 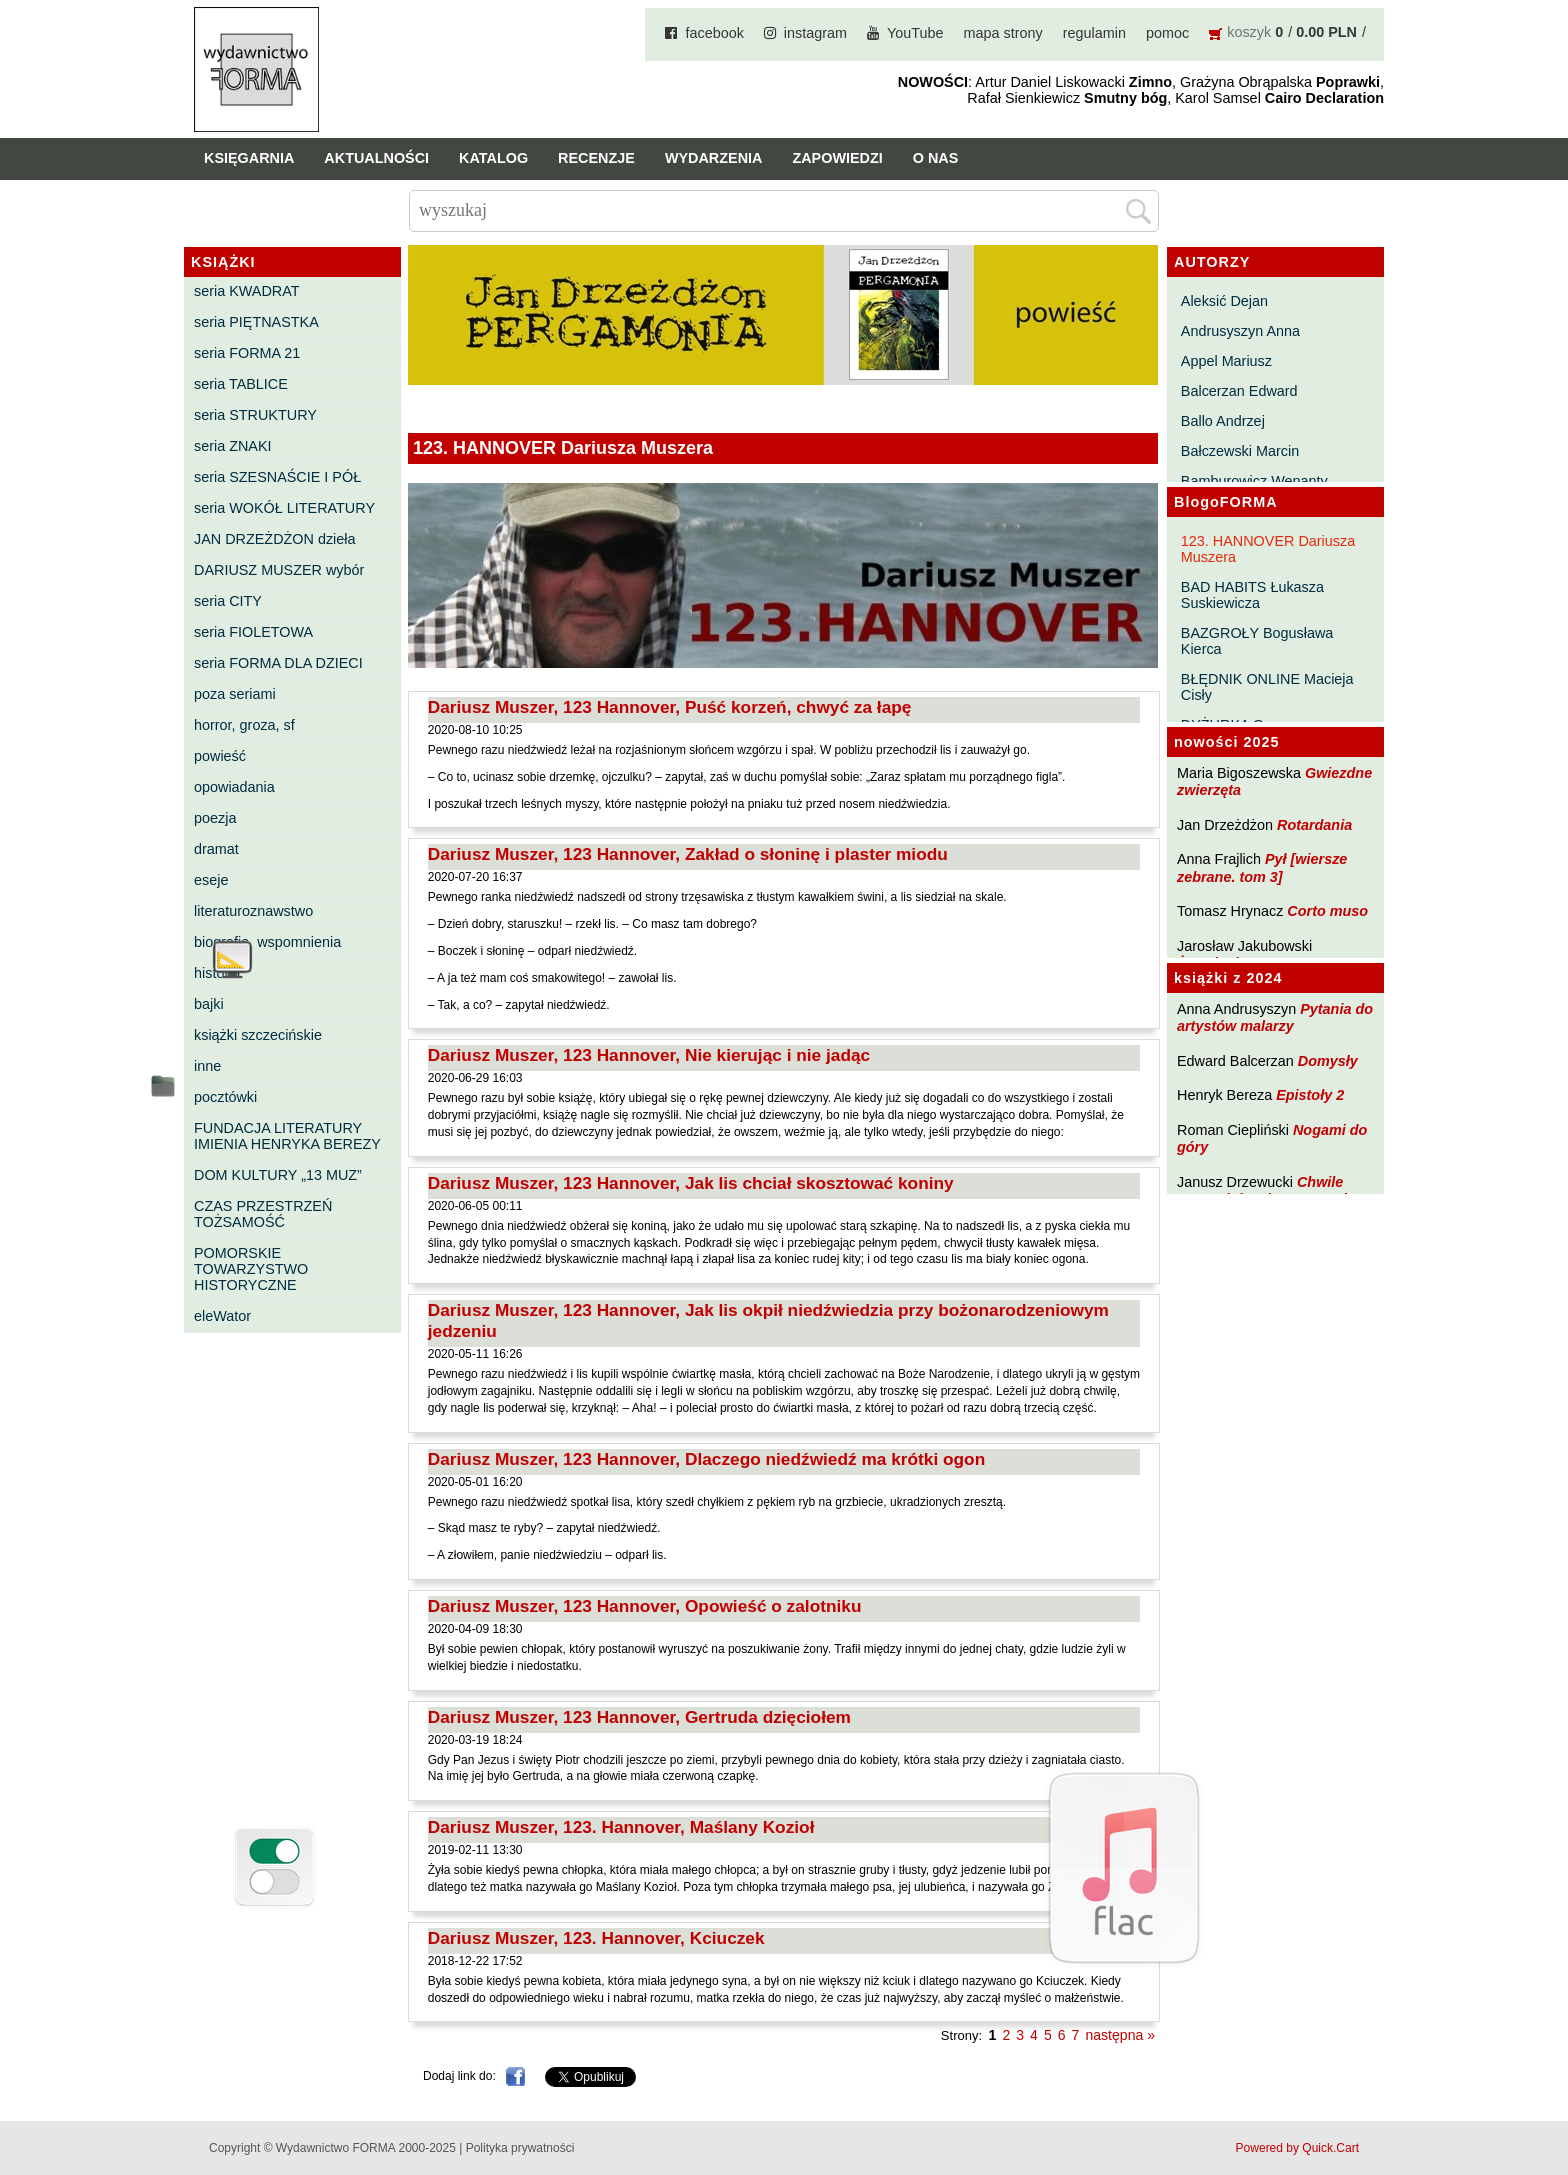 What do you see at coordinates (1124, 1868) in the screenshot?
I see `a FLAC audio file` at bounding box center [1124, 1868].